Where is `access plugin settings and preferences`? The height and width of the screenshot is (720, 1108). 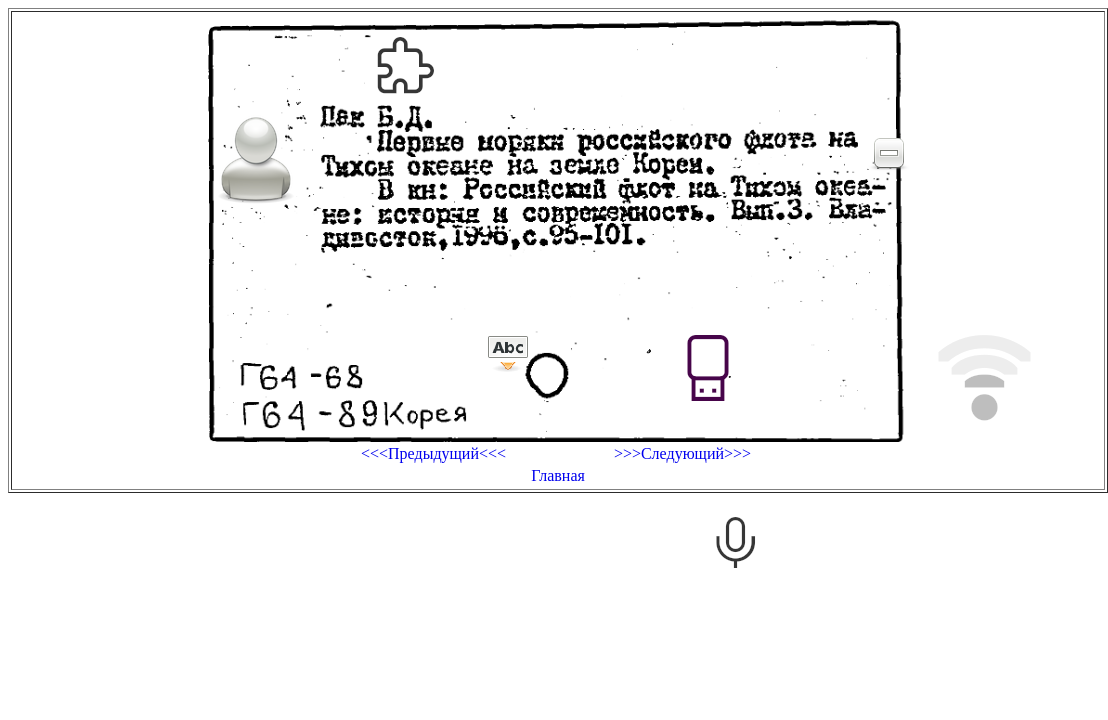 access plugin settings and preferences is located at coordinates (404, 67).